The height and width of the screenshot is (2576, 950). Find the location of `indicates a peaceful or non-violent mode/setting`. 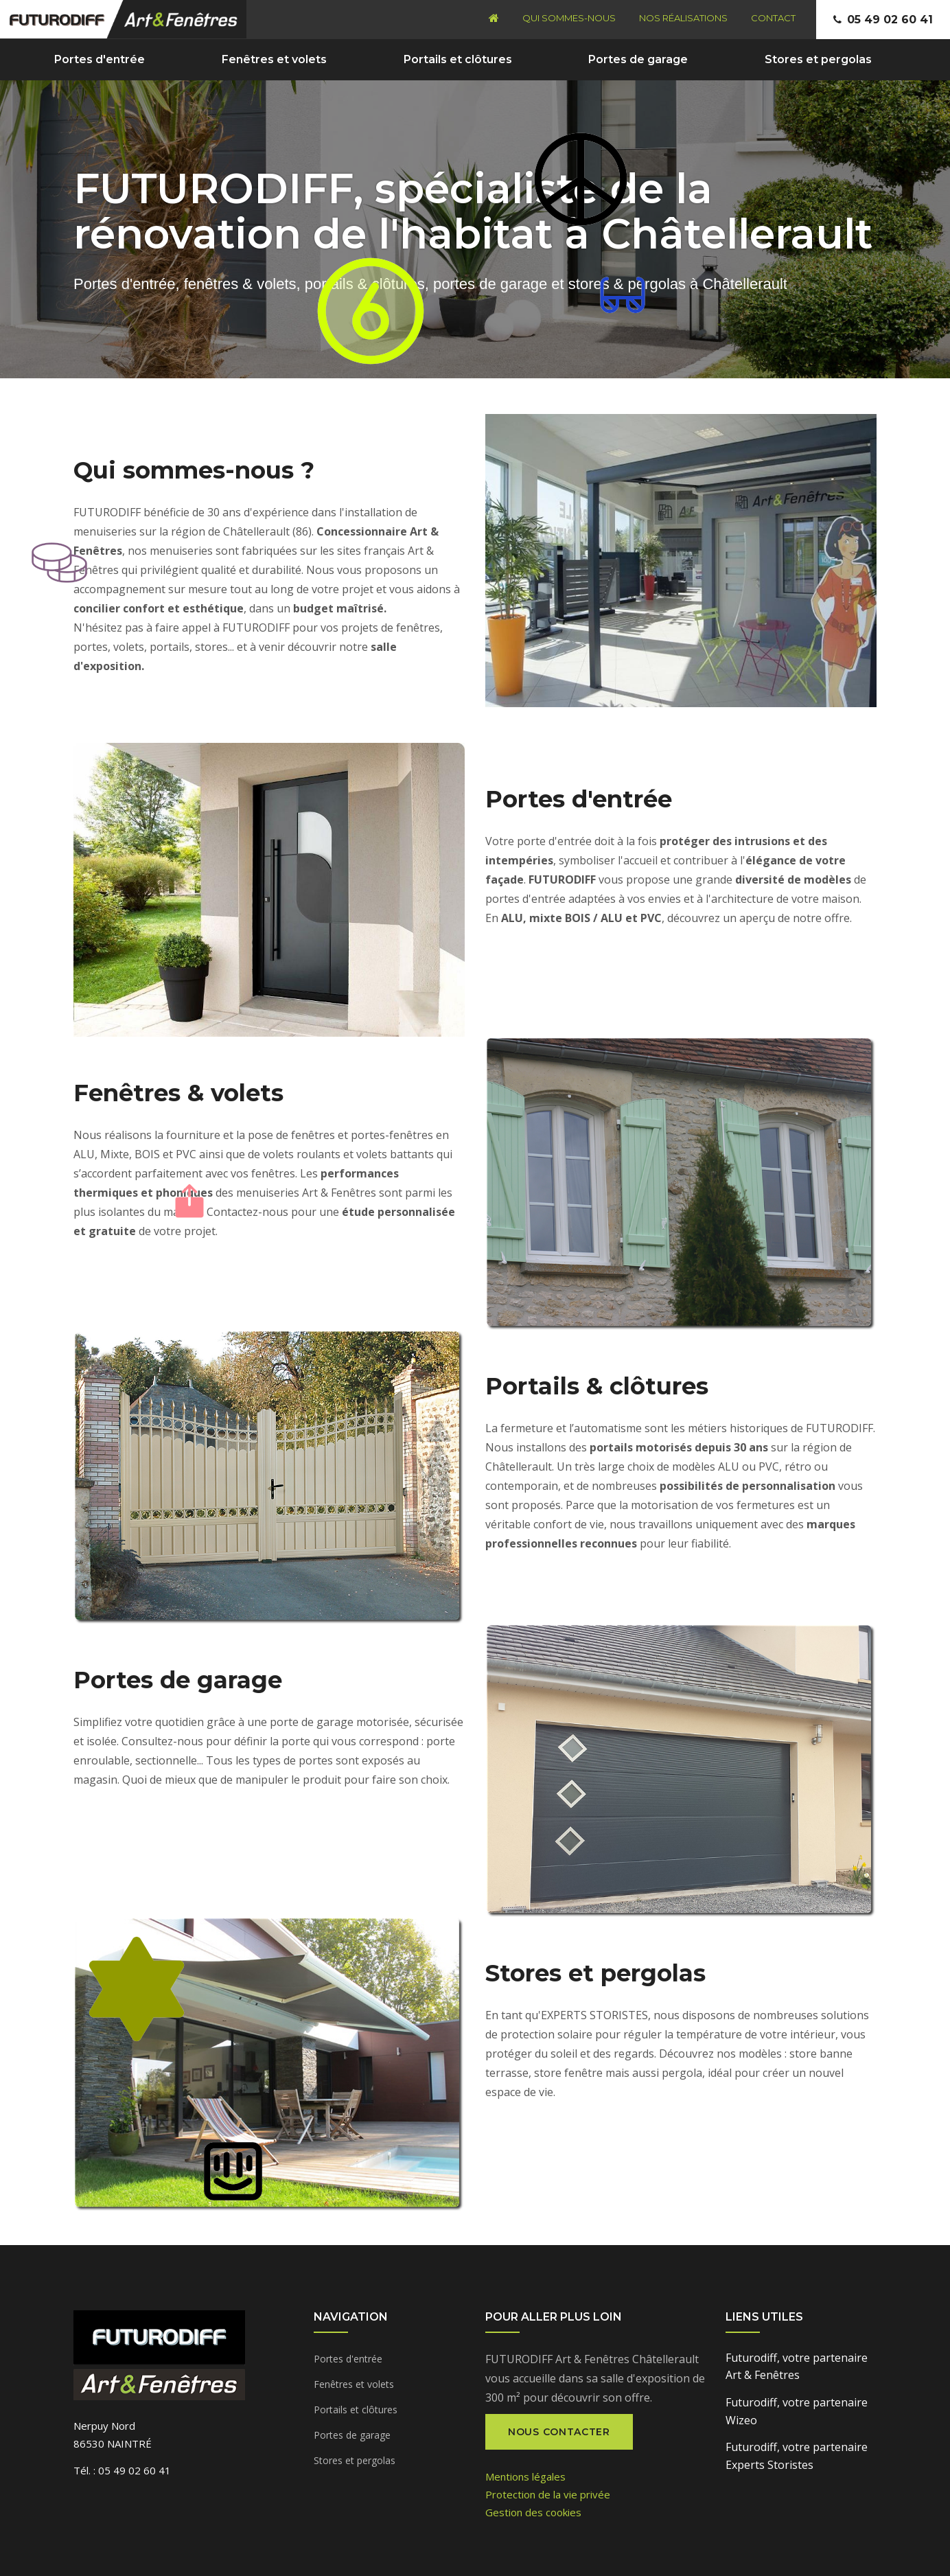

indicates a peaceful or non-violent mode/setting is located at coordinates (581, 179).